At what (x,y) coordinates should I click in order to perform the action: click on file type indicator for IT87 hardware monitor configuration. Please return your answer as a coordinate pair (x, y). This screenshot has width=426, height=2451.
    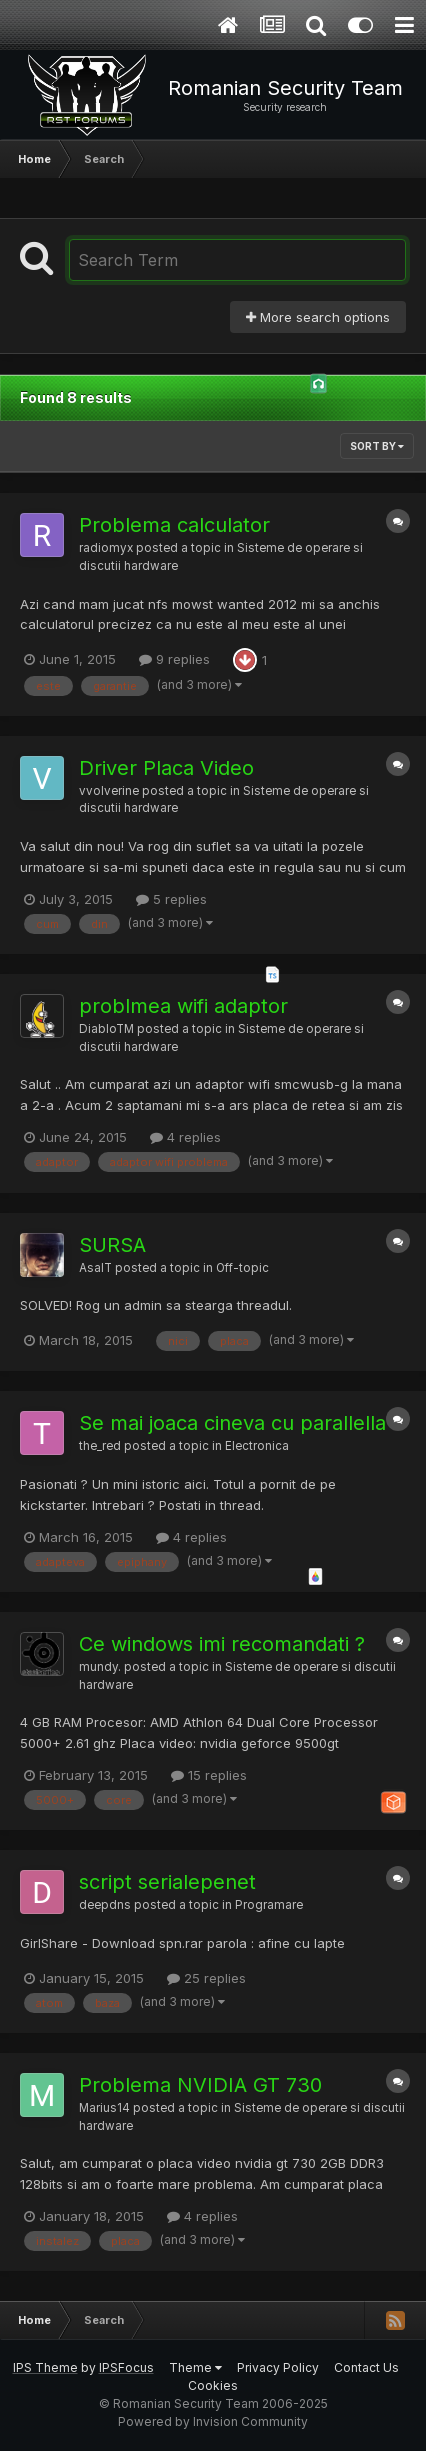
    Looking at the image, I should click on (315, 1576).